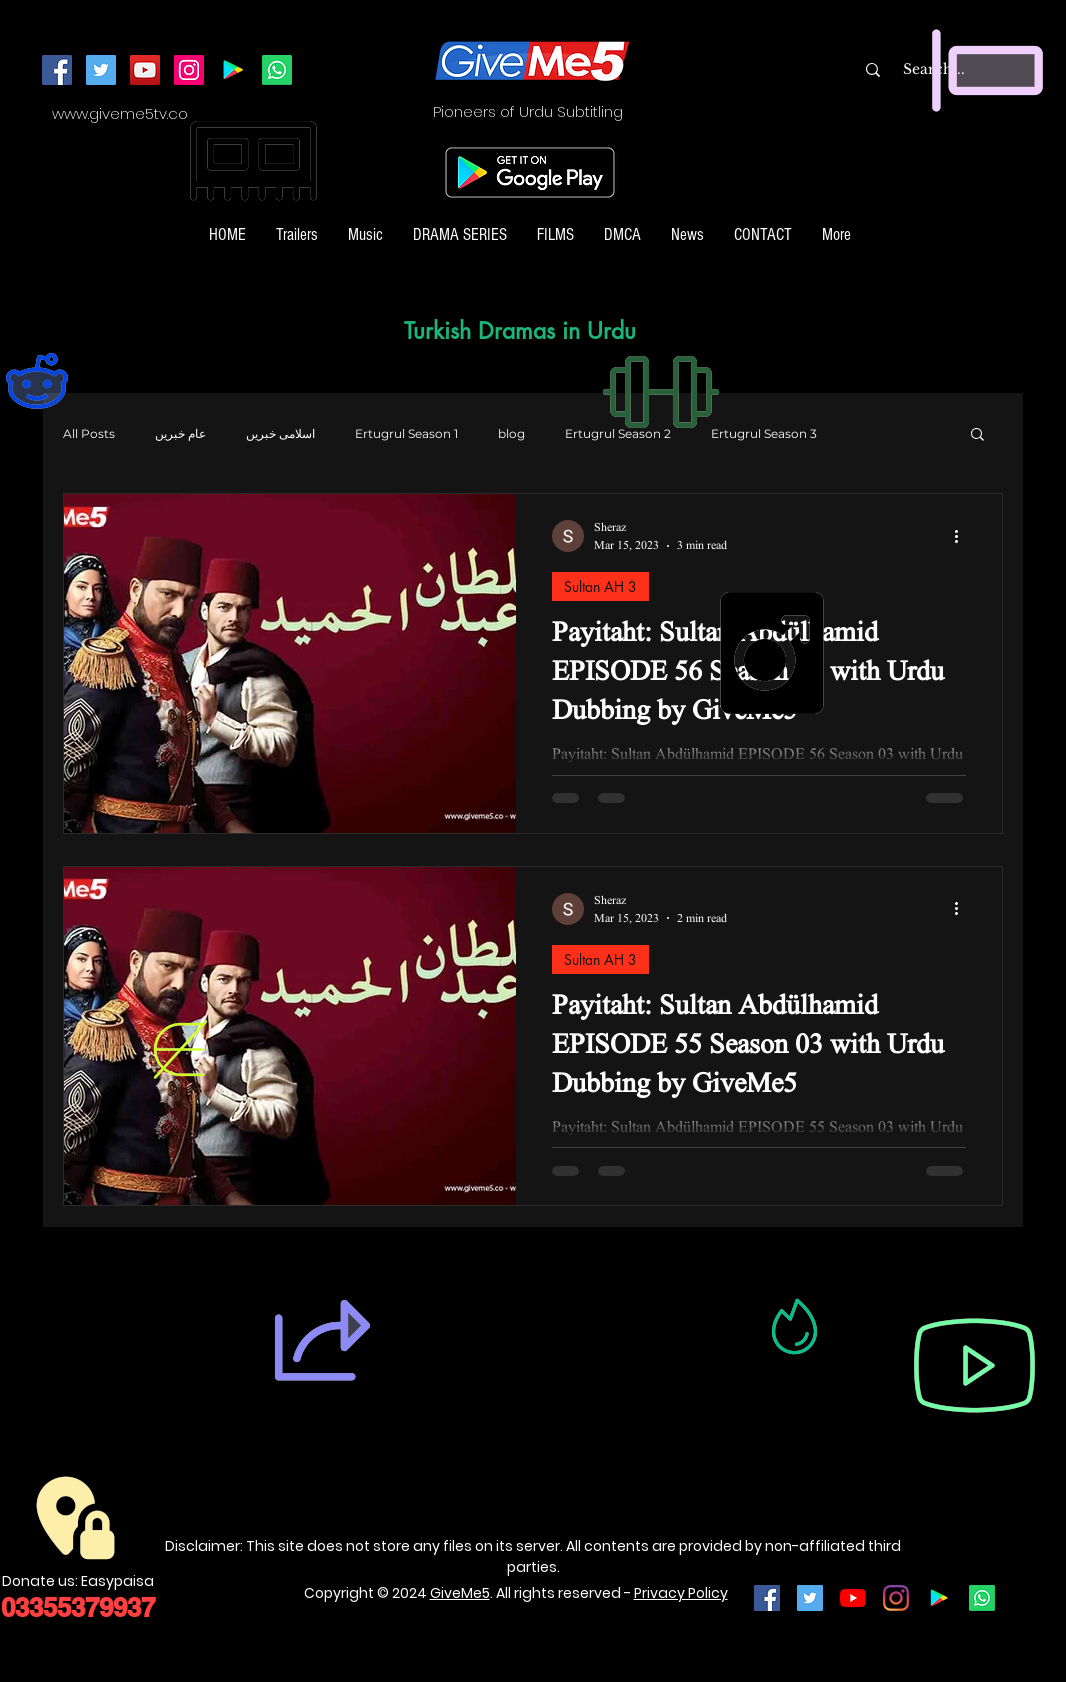  What do you see at coordinates (180, 1049) in the screenshot?
I see `indicates item is not part of a set or group` at bounding box center [180, 1049].